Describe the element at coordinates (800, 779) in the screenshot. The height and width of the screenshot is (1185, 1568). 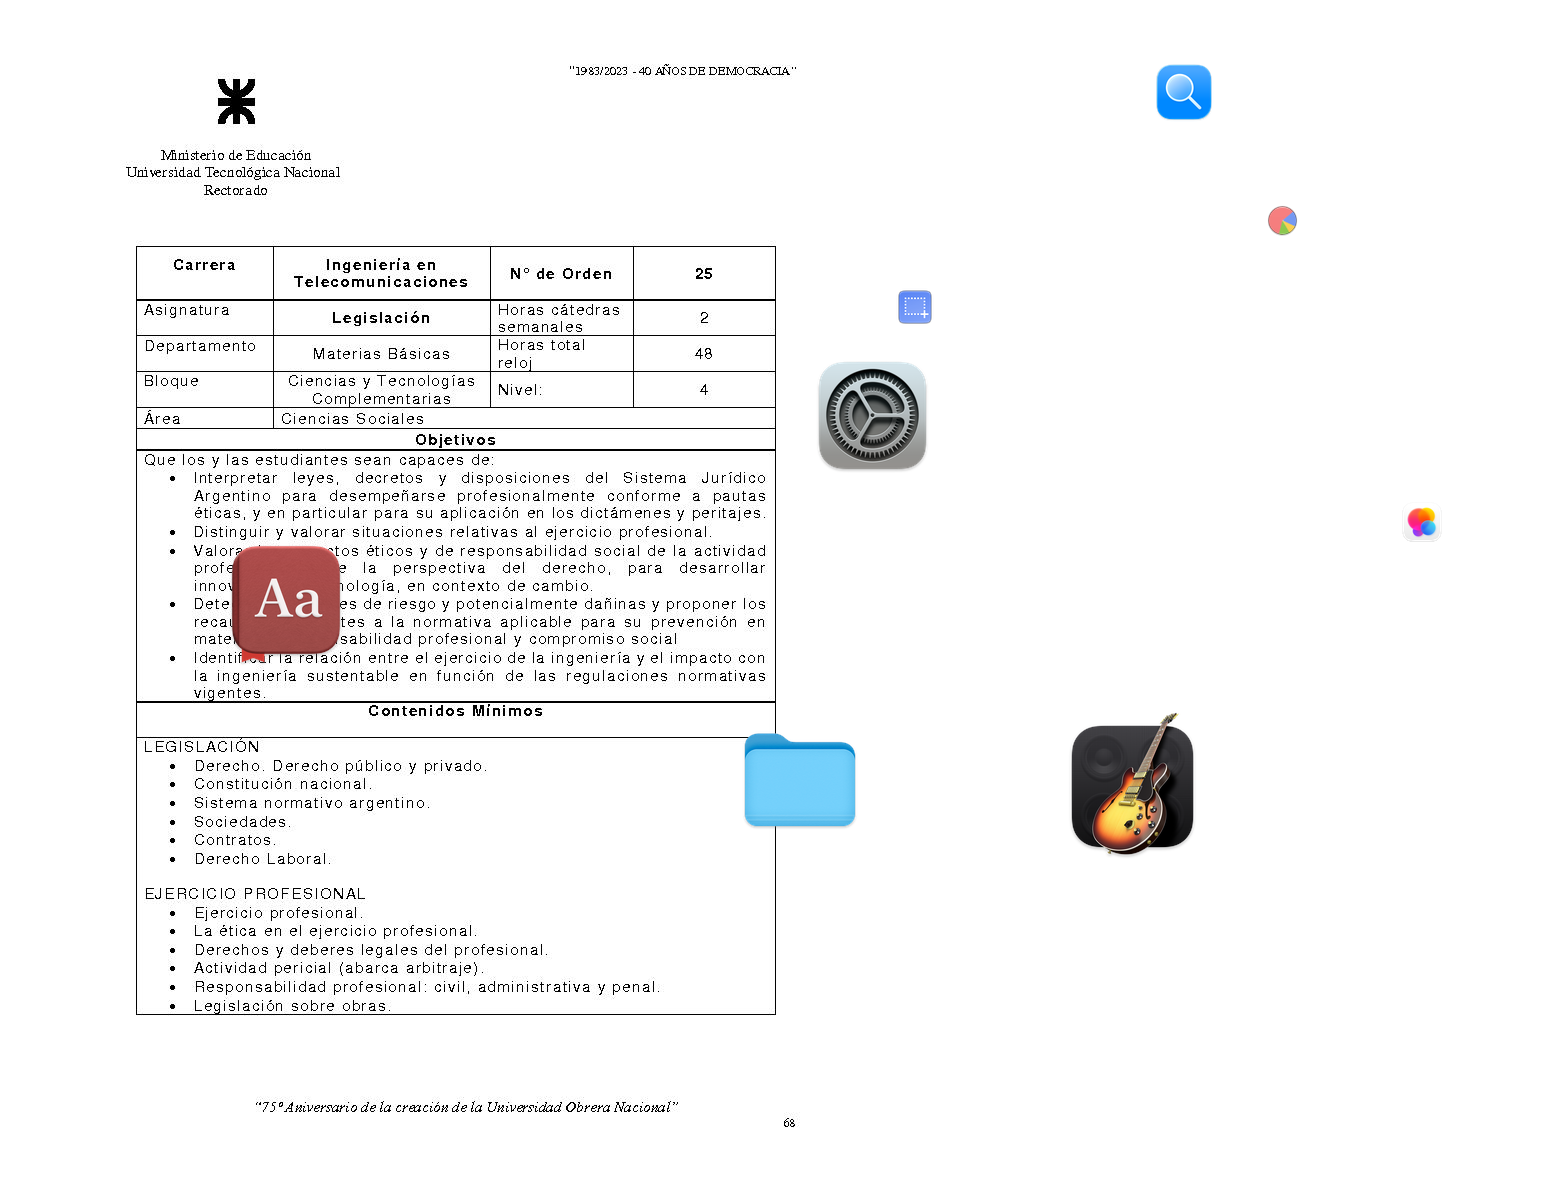
I see `open the folder app to browse files` at that location.